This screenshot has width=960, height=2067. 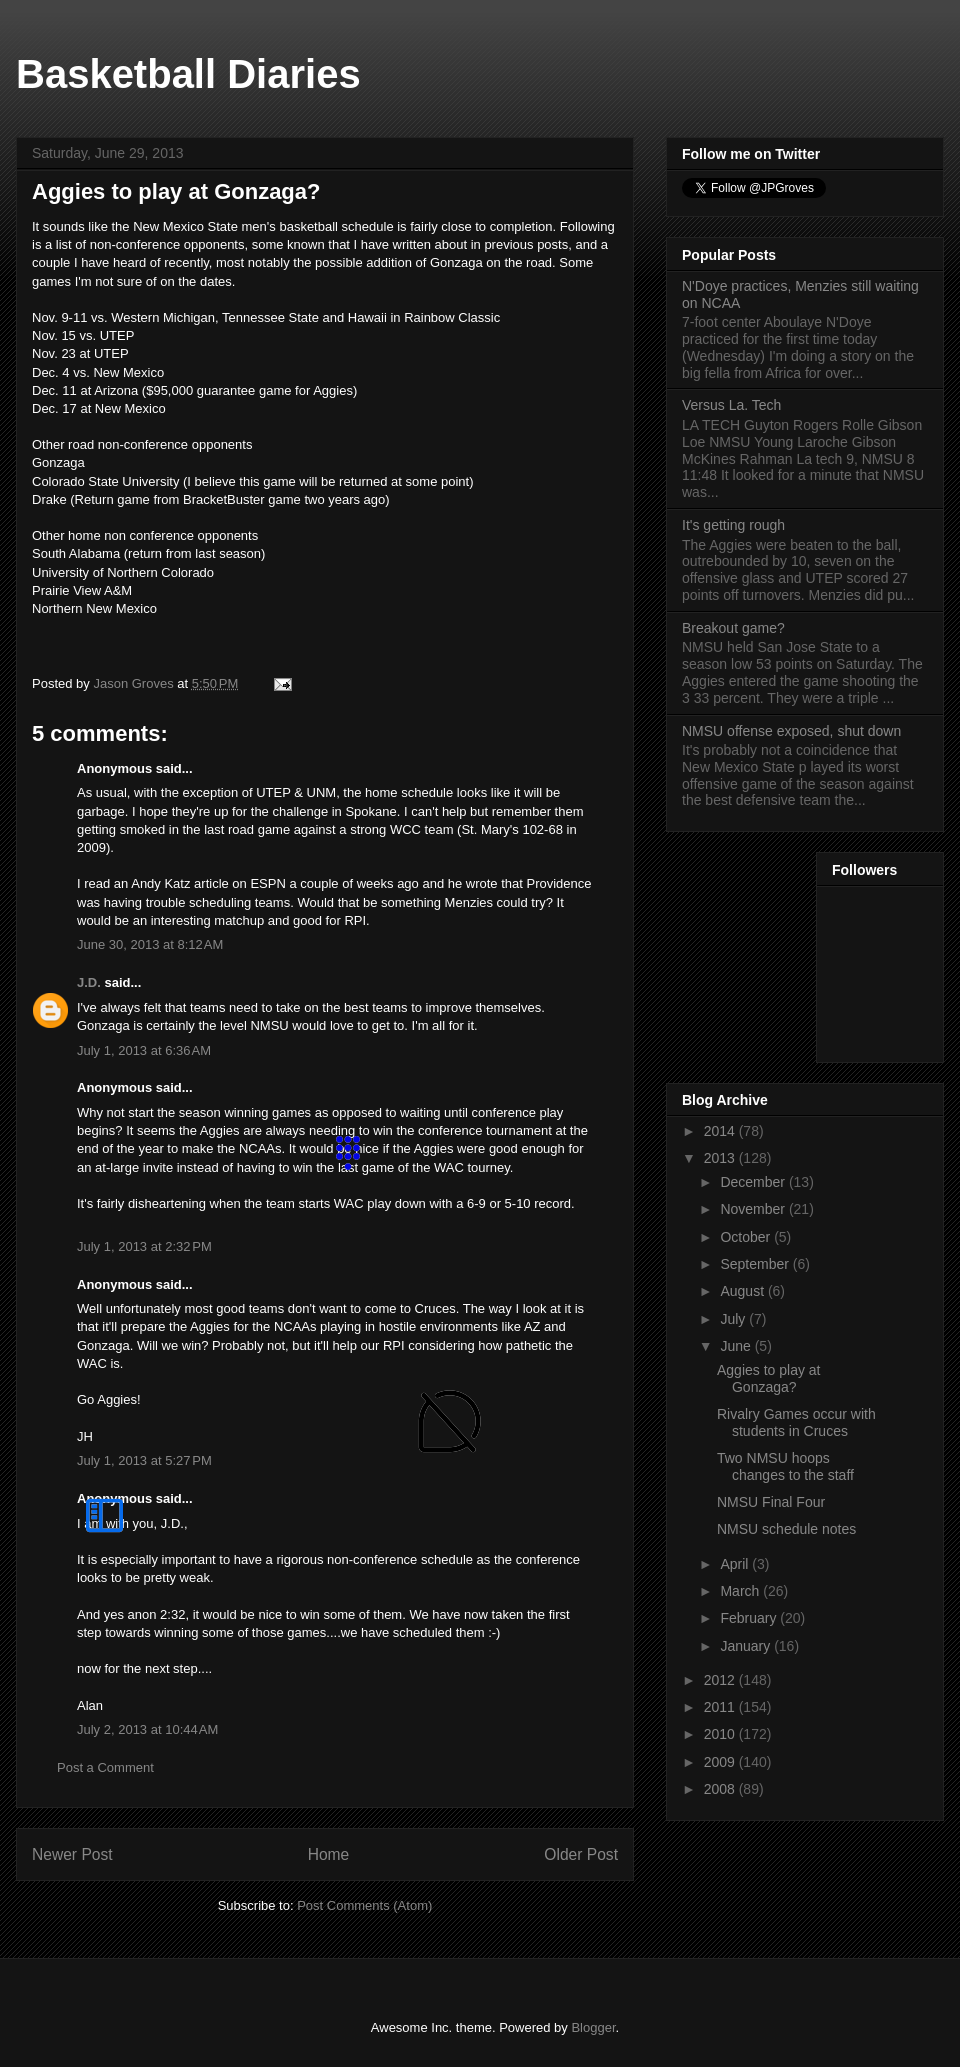 What do you see at coordinates (348, 1153) in the screenshot?
I see `open the phone dial pad` at bounding box center [348, 1153].